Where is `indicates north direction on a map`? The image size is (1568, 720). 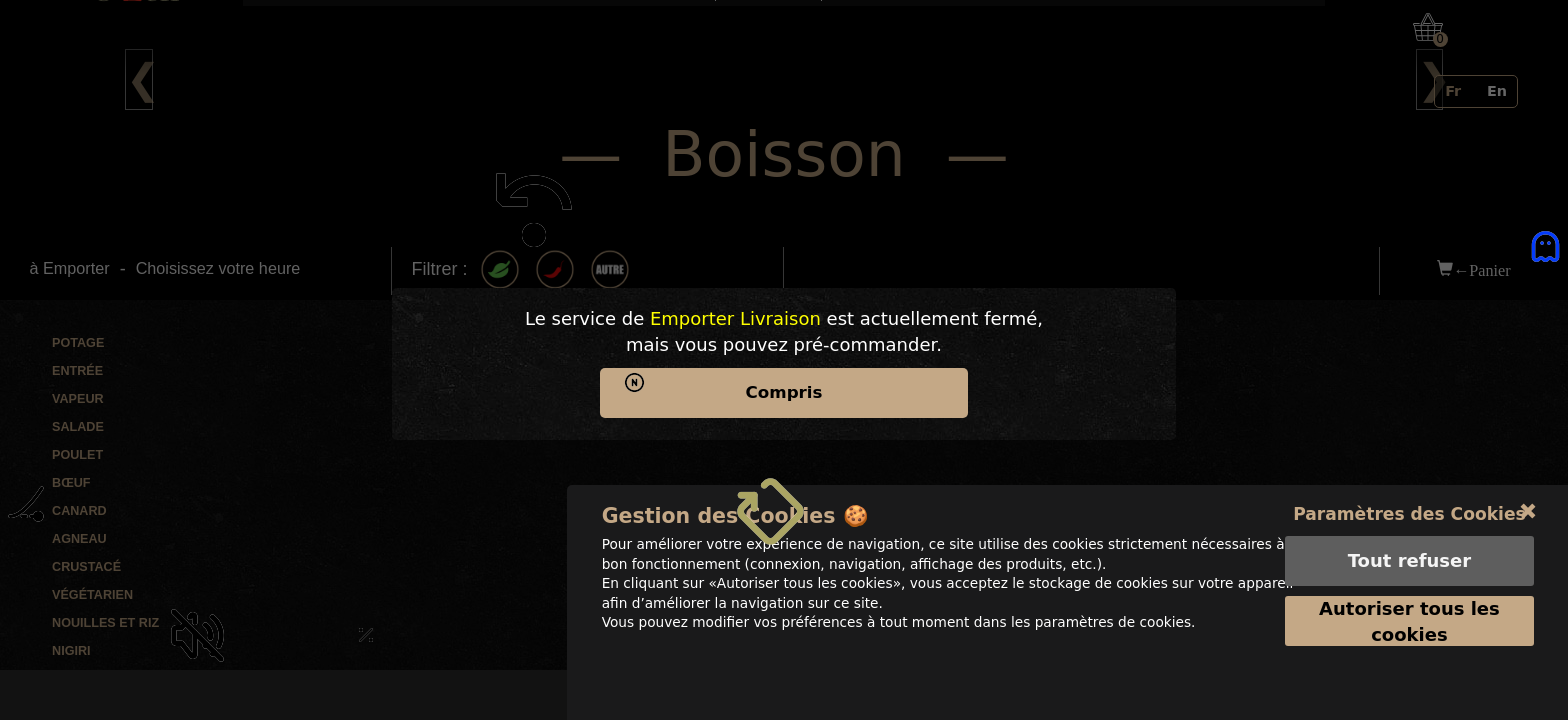
indicates north direction on a map is located at coordinates (634, 382).